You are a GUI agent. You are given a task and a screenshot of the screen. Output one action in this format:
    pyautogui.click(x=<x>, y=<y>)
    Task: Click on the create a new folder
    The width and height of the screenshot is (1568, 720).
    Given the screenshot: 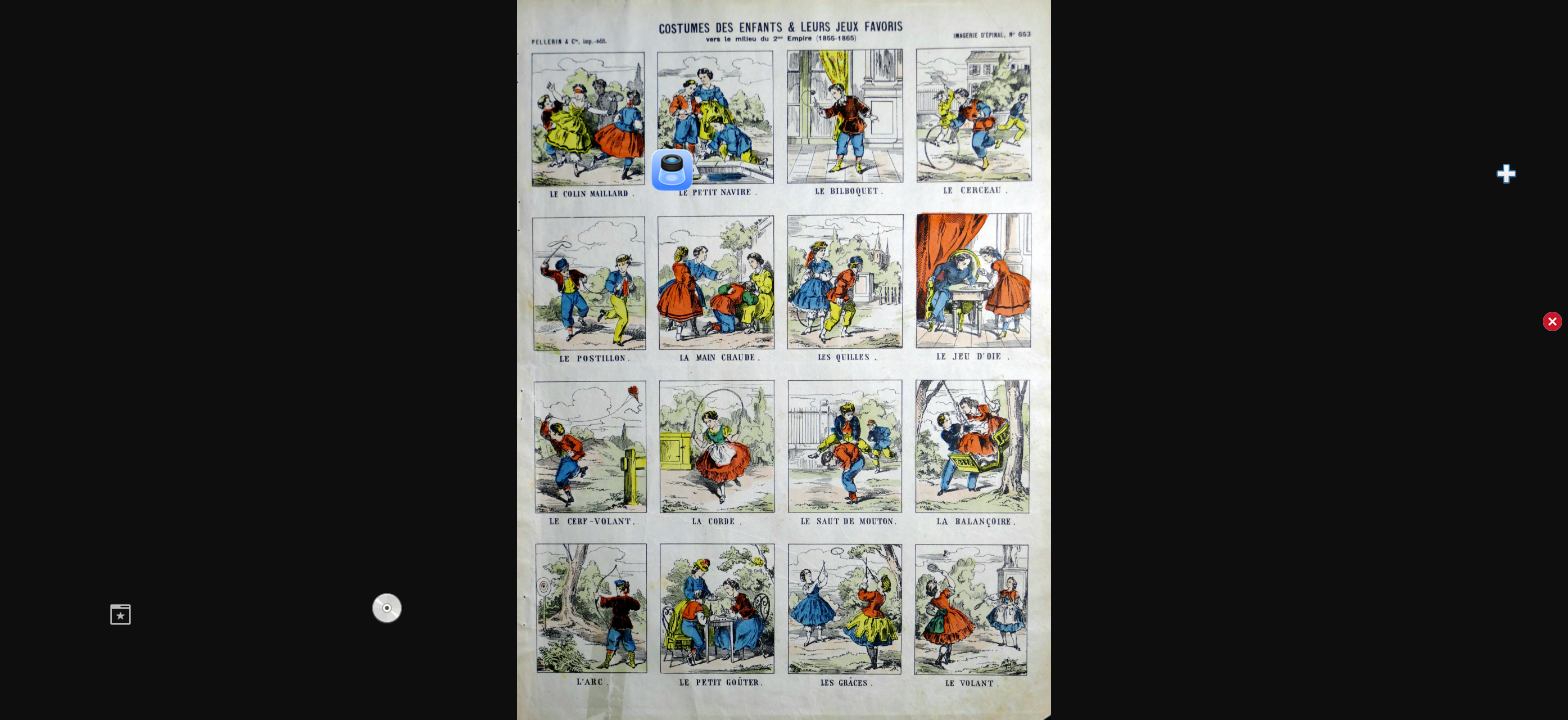 What is the action you would take?
    pyautogui.click(x=1488, y=155)
    